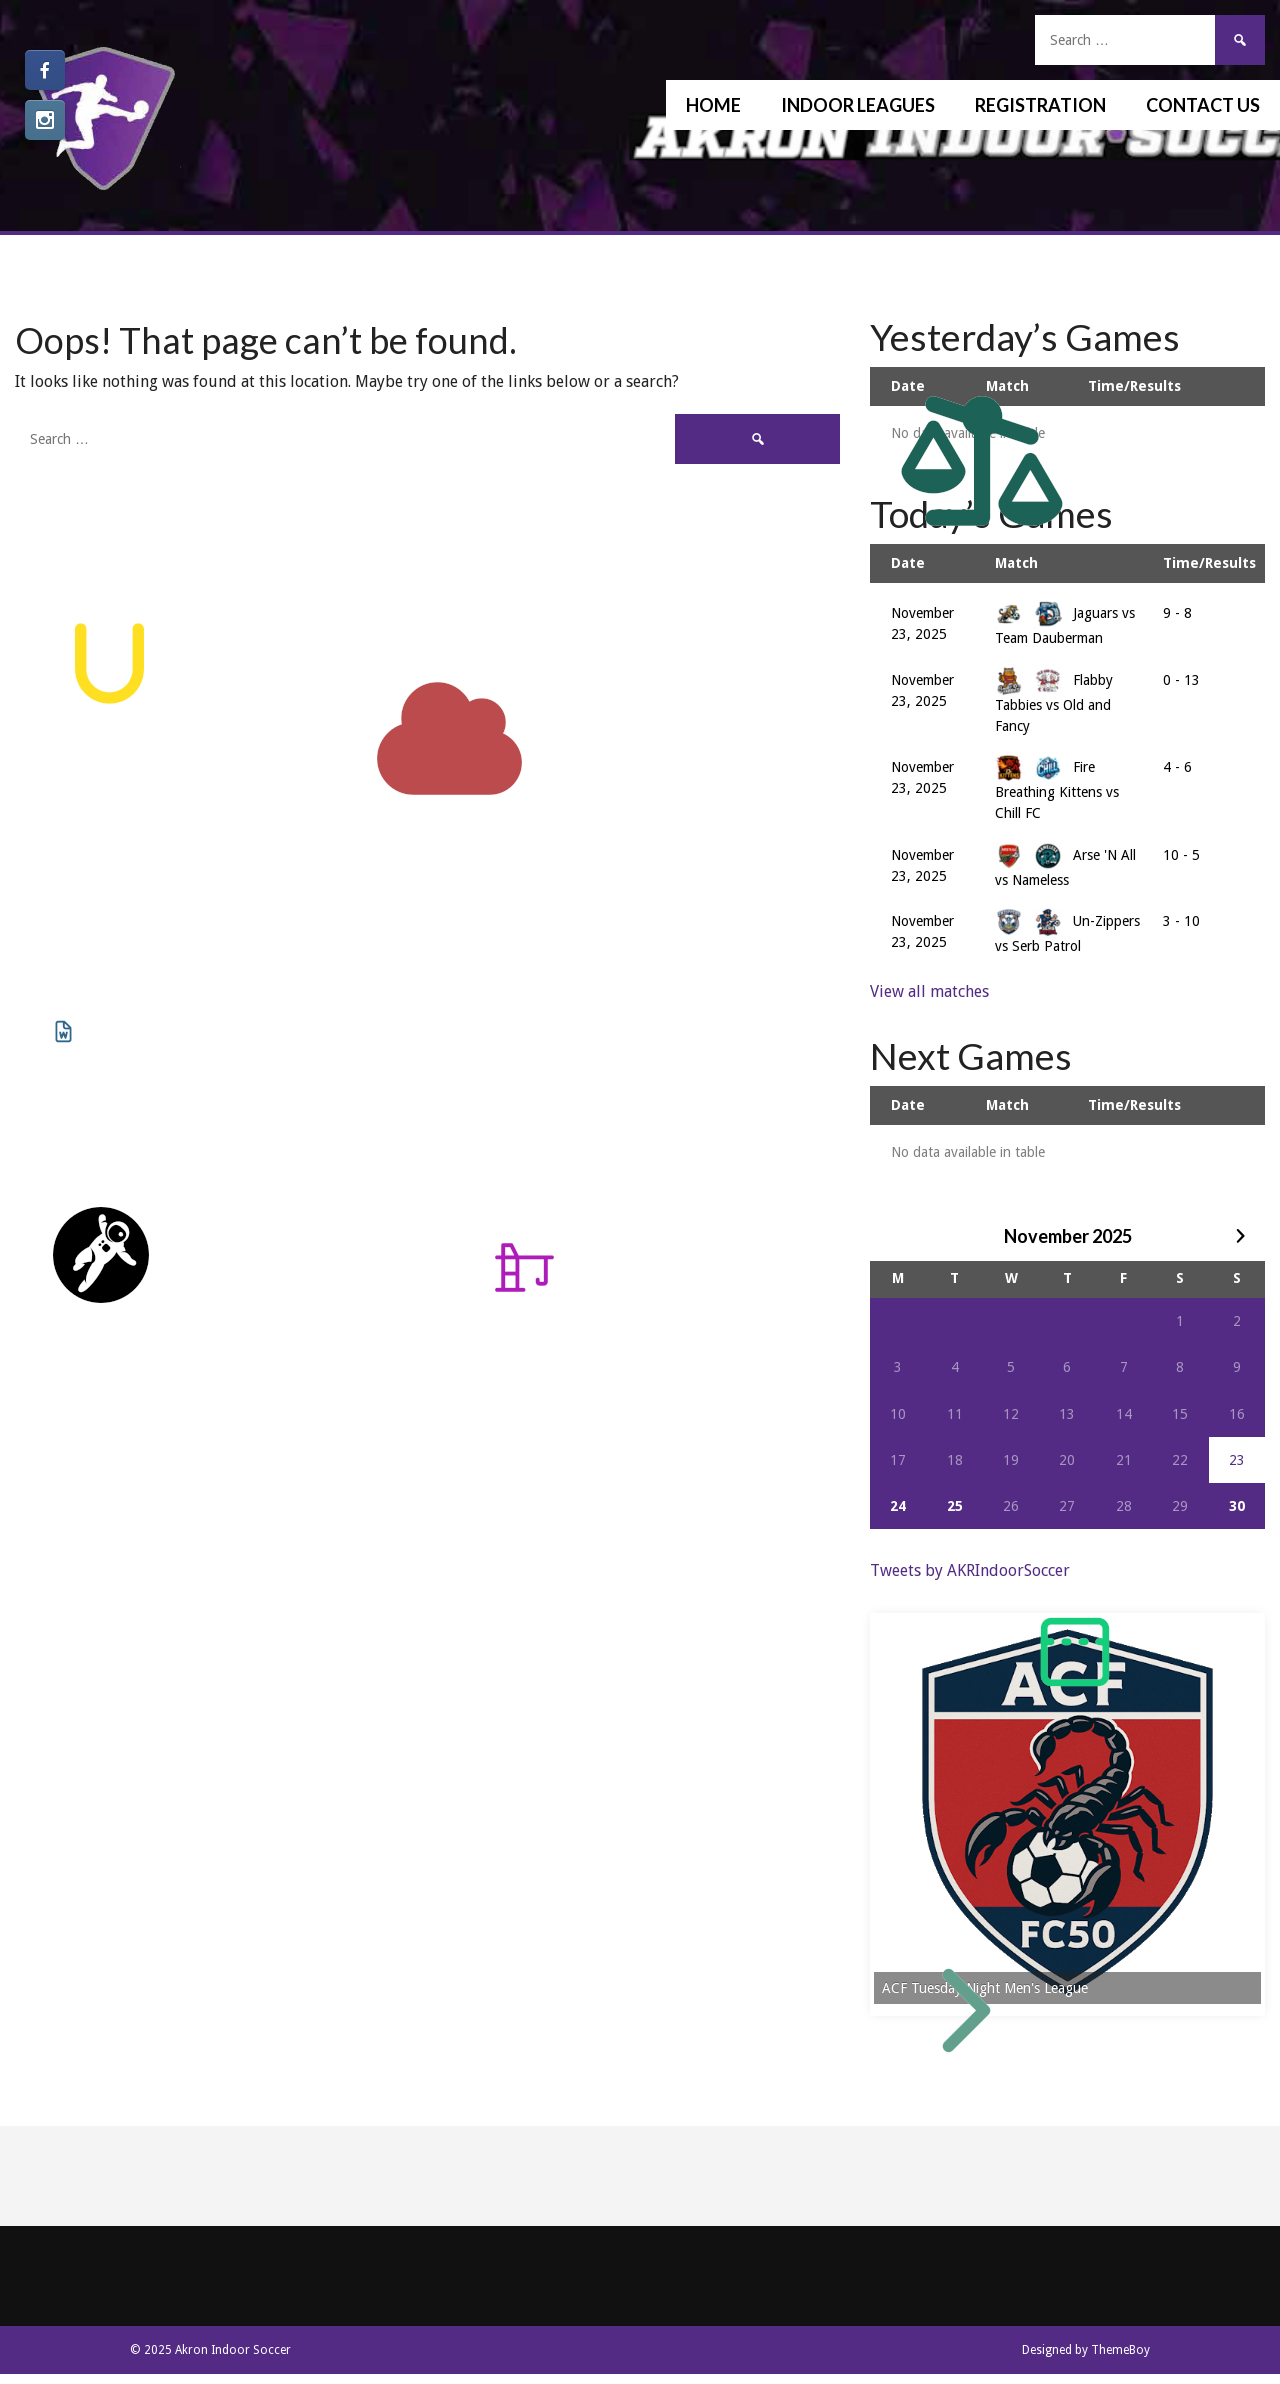 The image size is (1280, 2384). What do you see at coordinates (449, 738) in the screenshot?
I see `access cloud storage` at bounding box center [449, 738].